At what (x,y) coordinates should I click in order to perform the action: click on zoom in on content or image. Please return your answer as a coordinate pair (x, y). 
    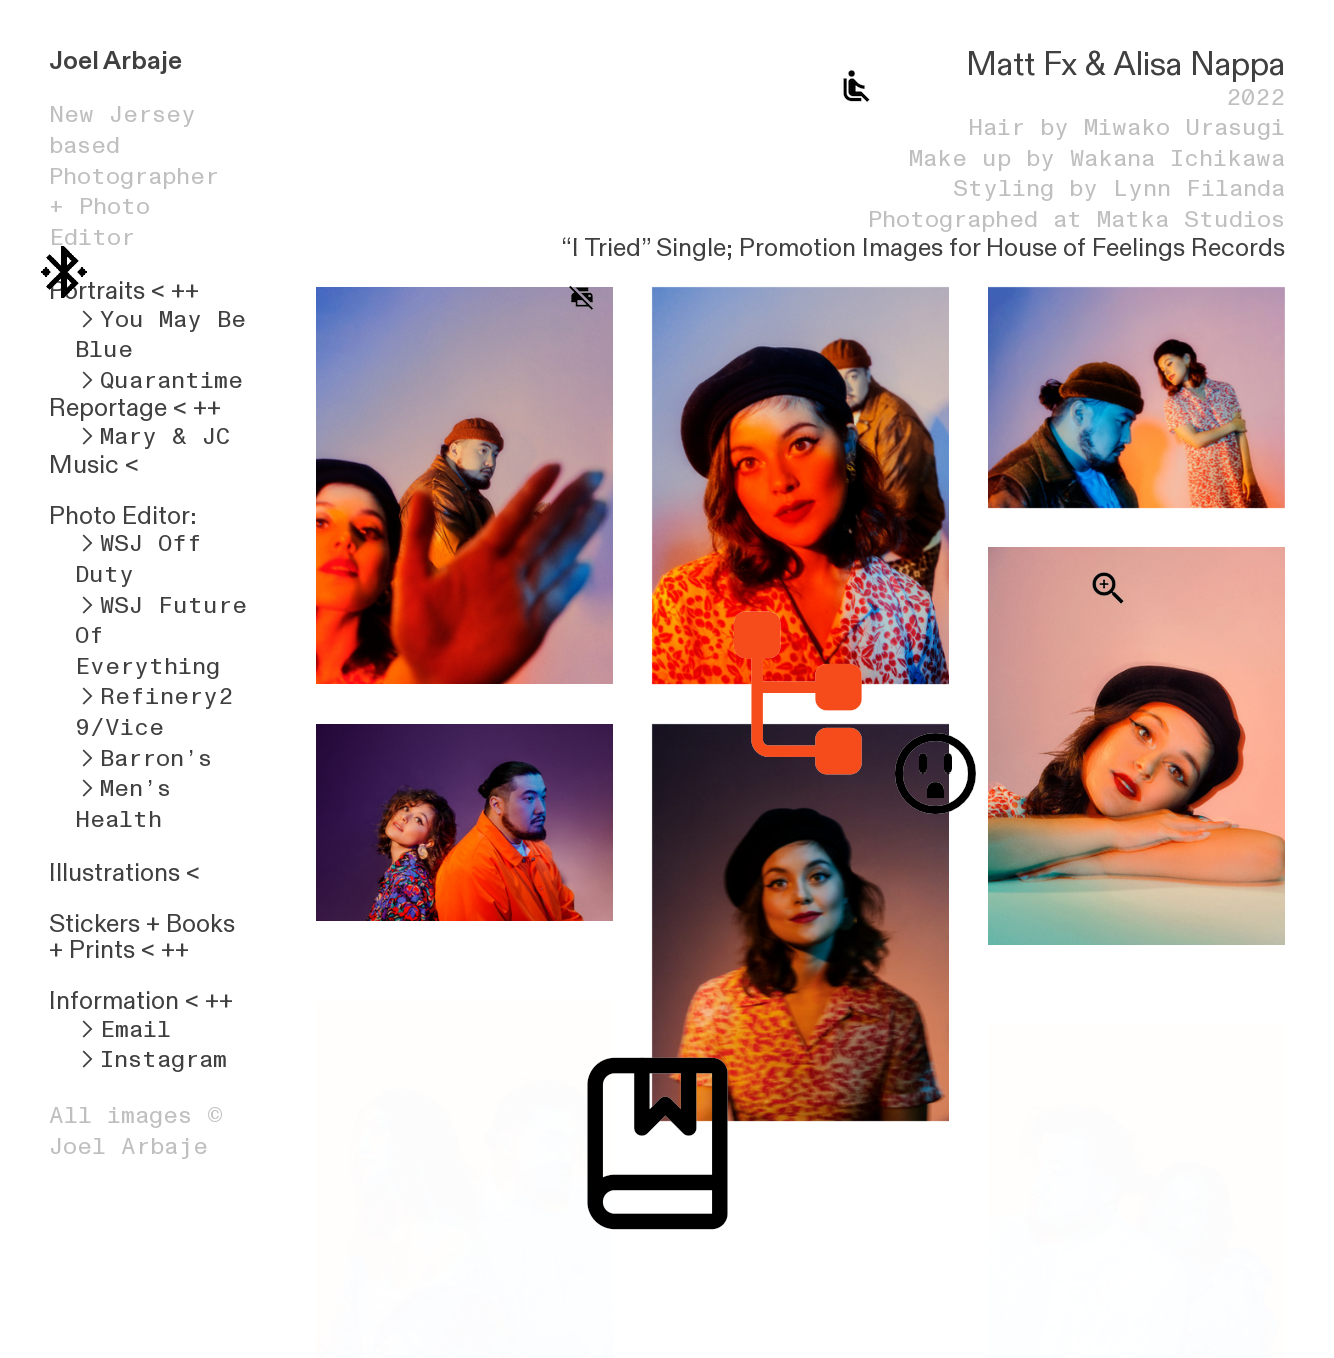
    Looking at the image, I should click on (1108, 588).